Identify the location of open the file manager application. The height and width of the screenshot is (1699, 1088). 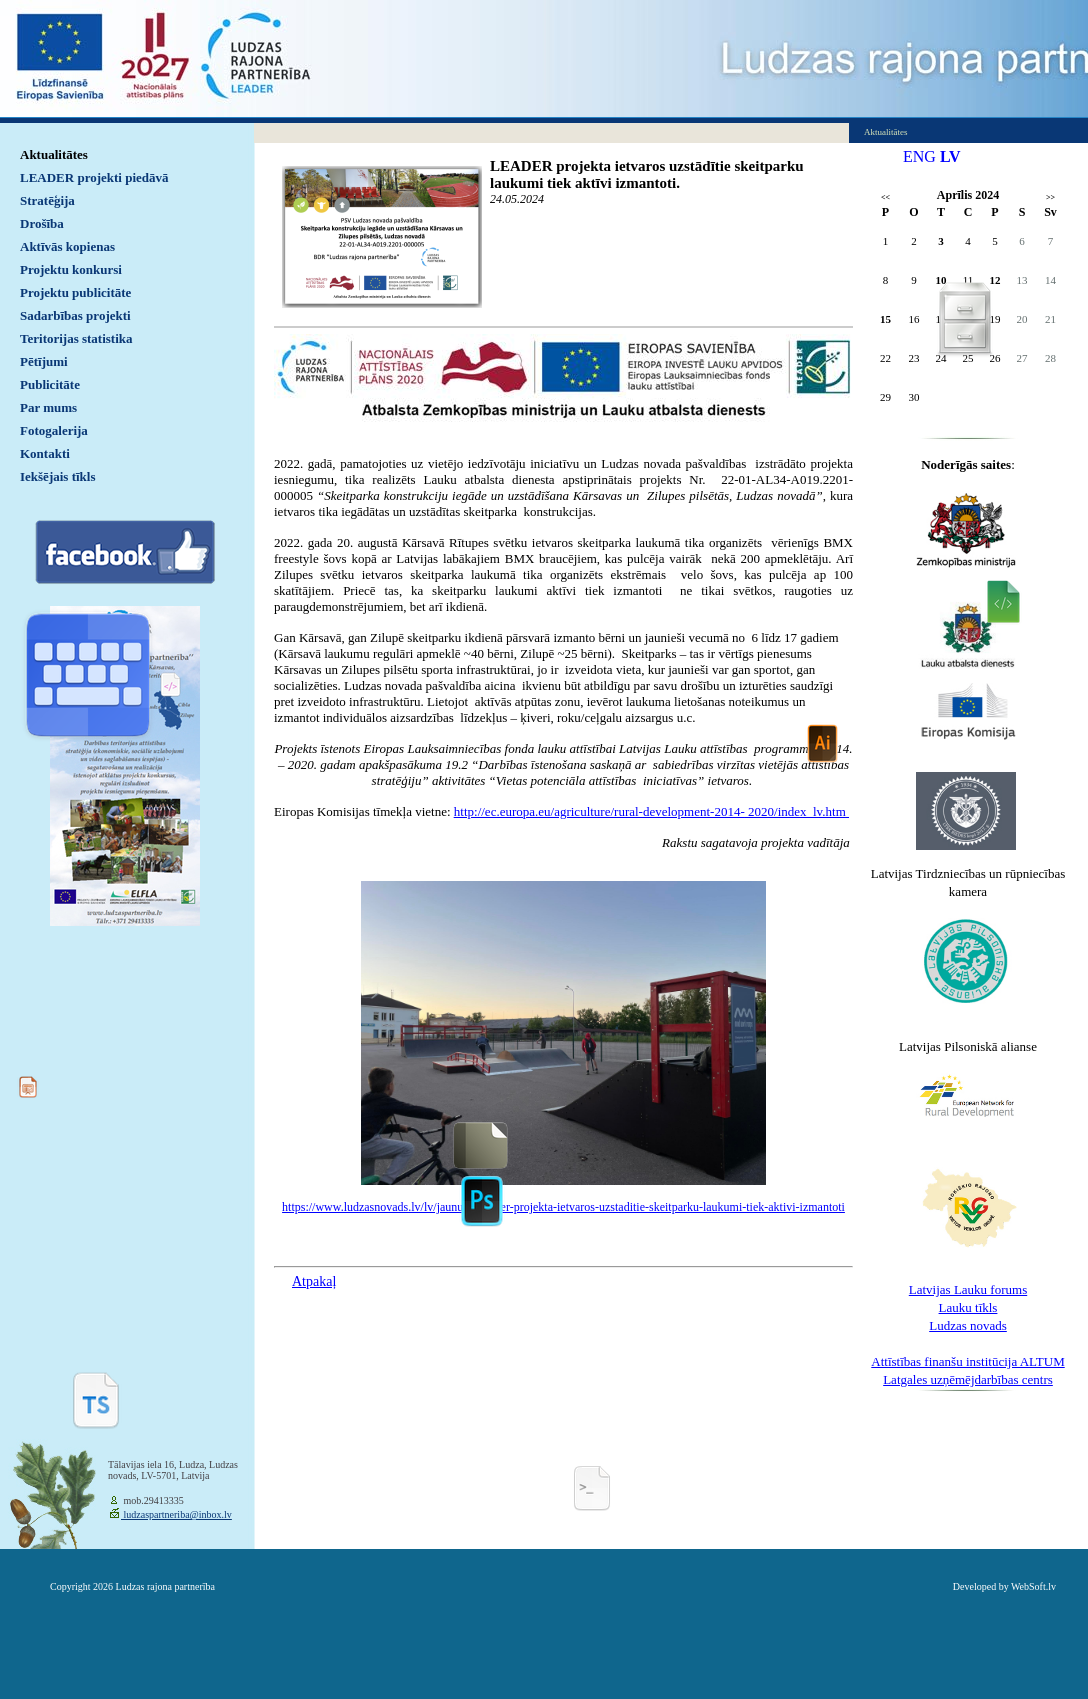
(965, 320).